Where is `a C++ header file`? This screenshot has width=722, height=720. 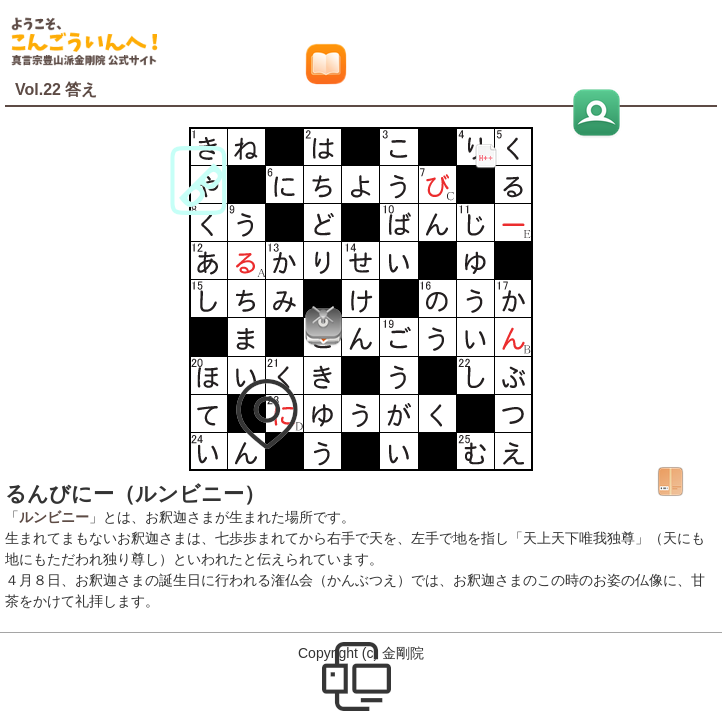 a C++ header file is located at coordinates (486, 156).